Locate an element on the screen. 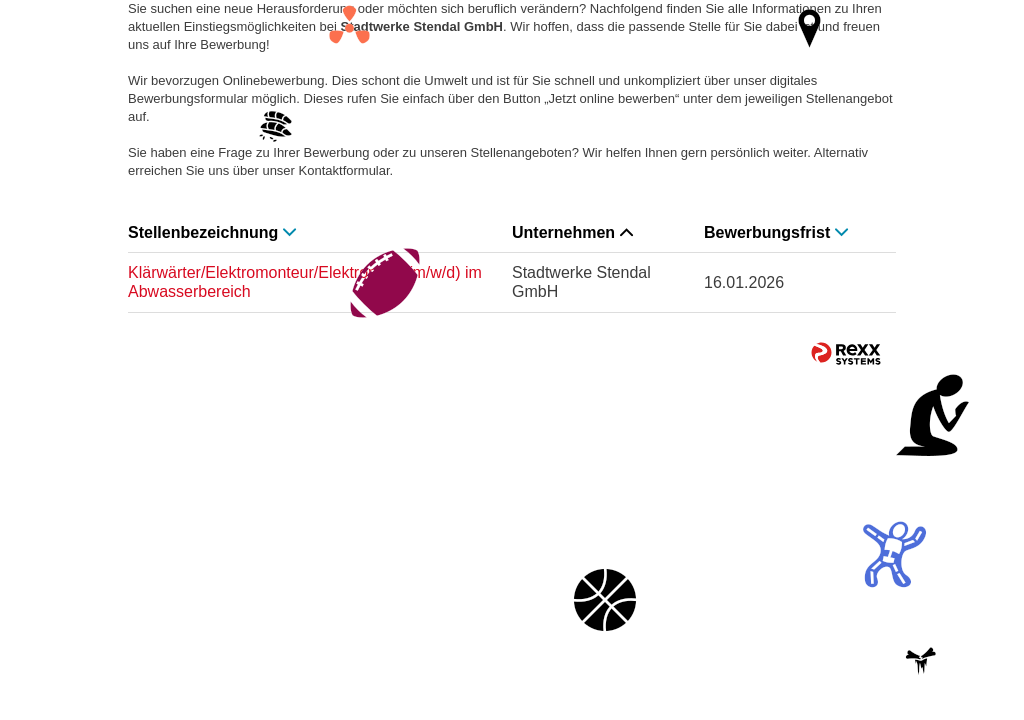 This screenshot has height=720, width=1024. view character anatomy or internal stats is located at coordinates (894, 554).